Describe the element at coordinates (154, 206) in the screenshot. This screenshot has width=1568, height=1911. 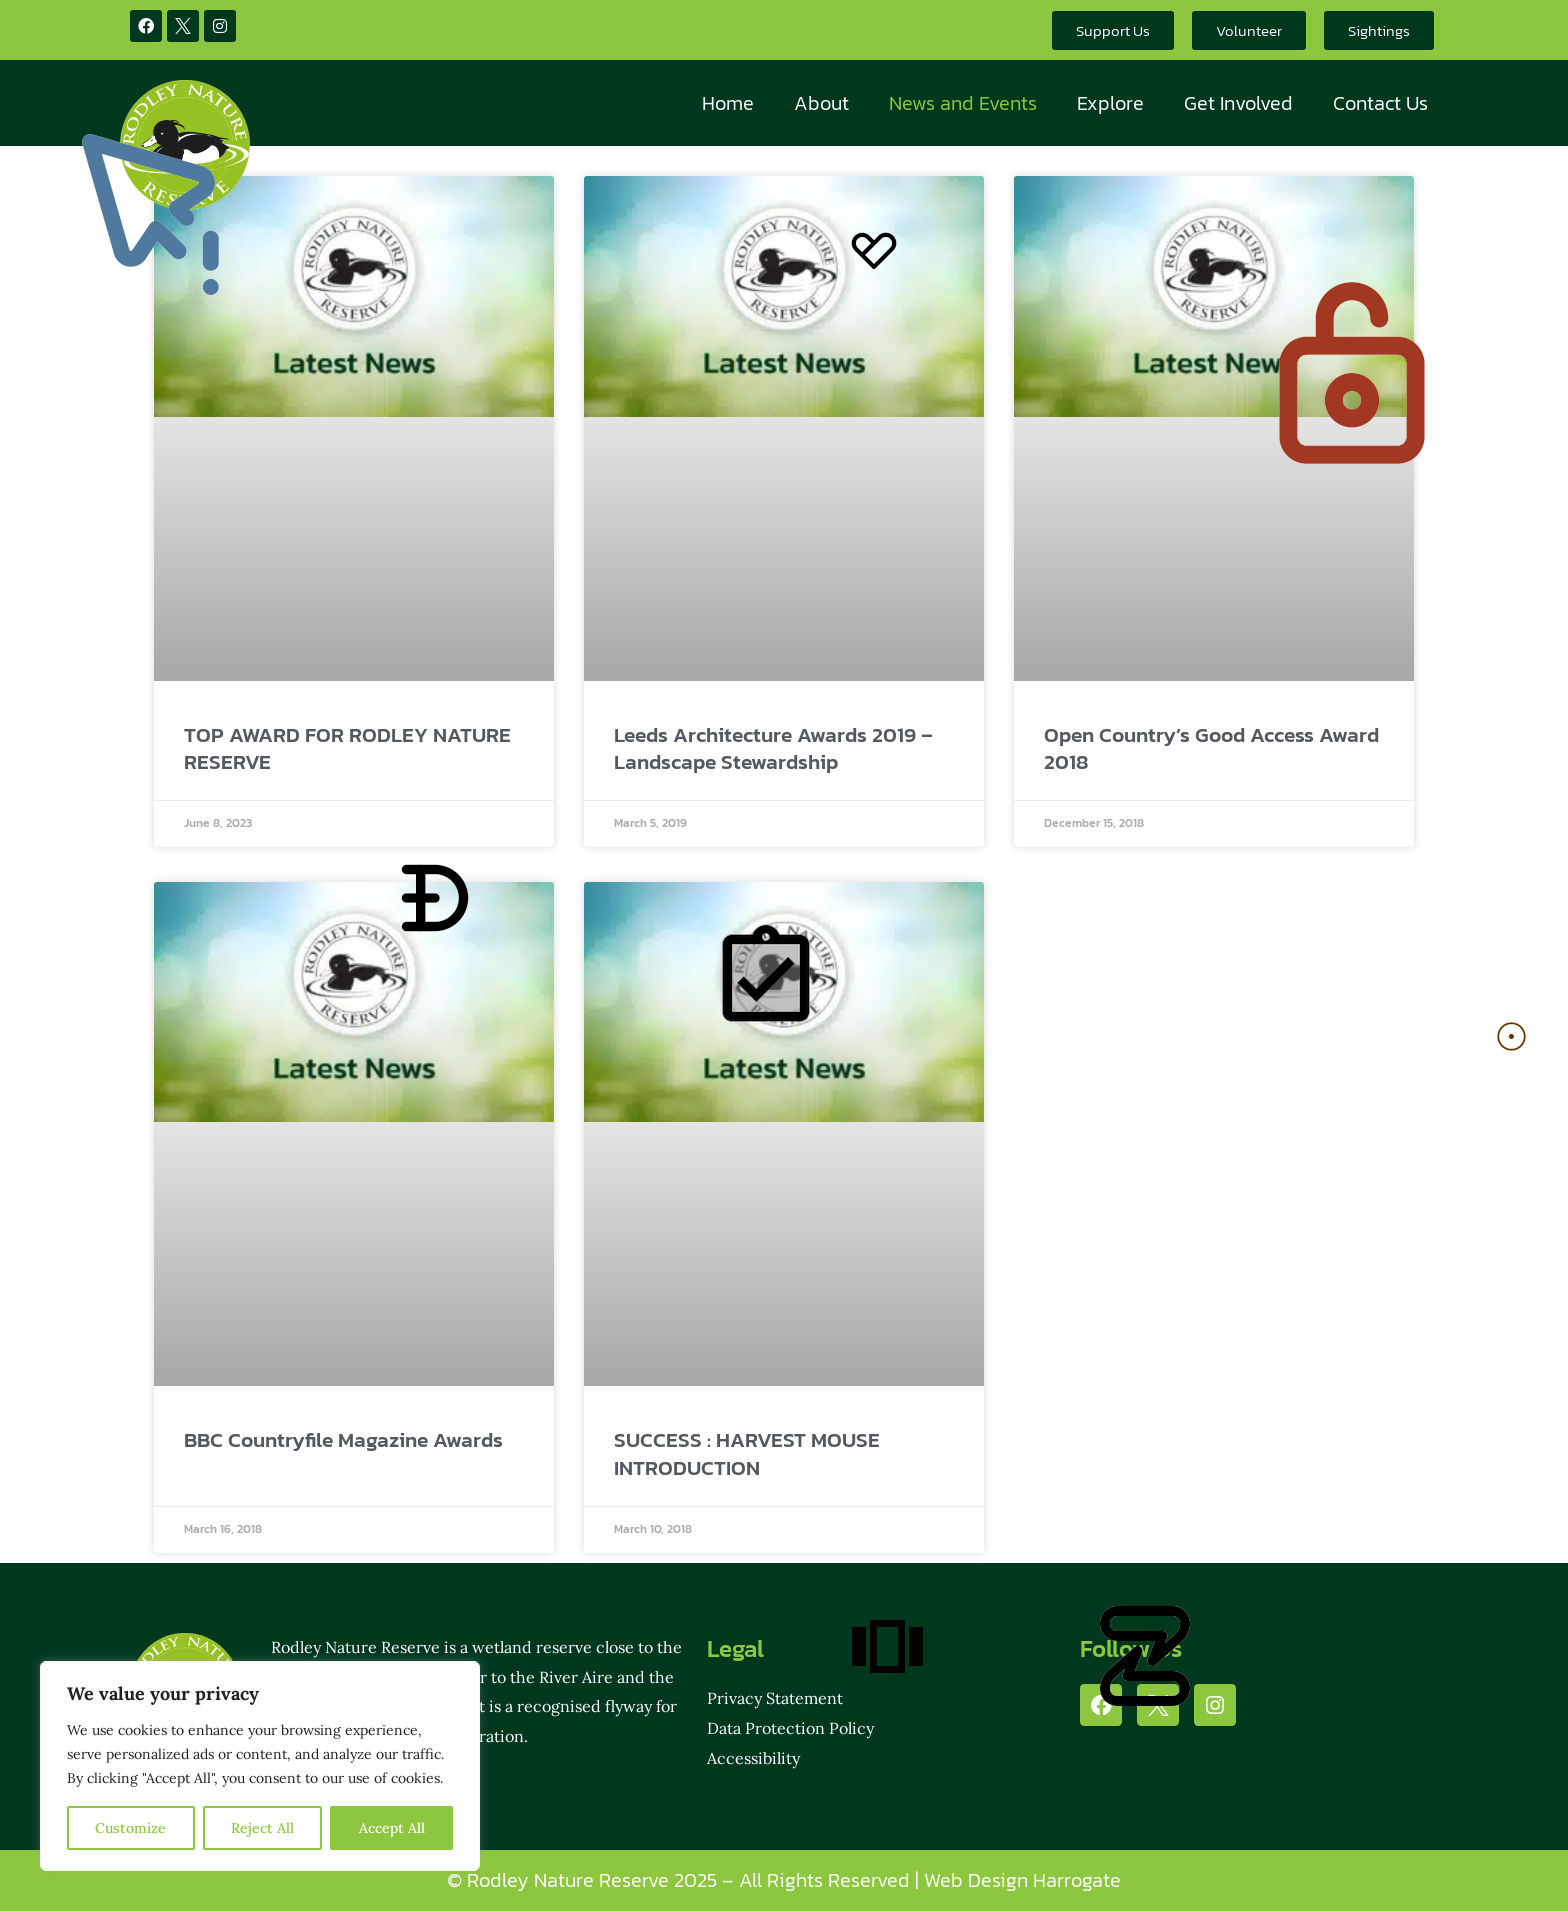
I see `cursor error or interaction warning` at that location.